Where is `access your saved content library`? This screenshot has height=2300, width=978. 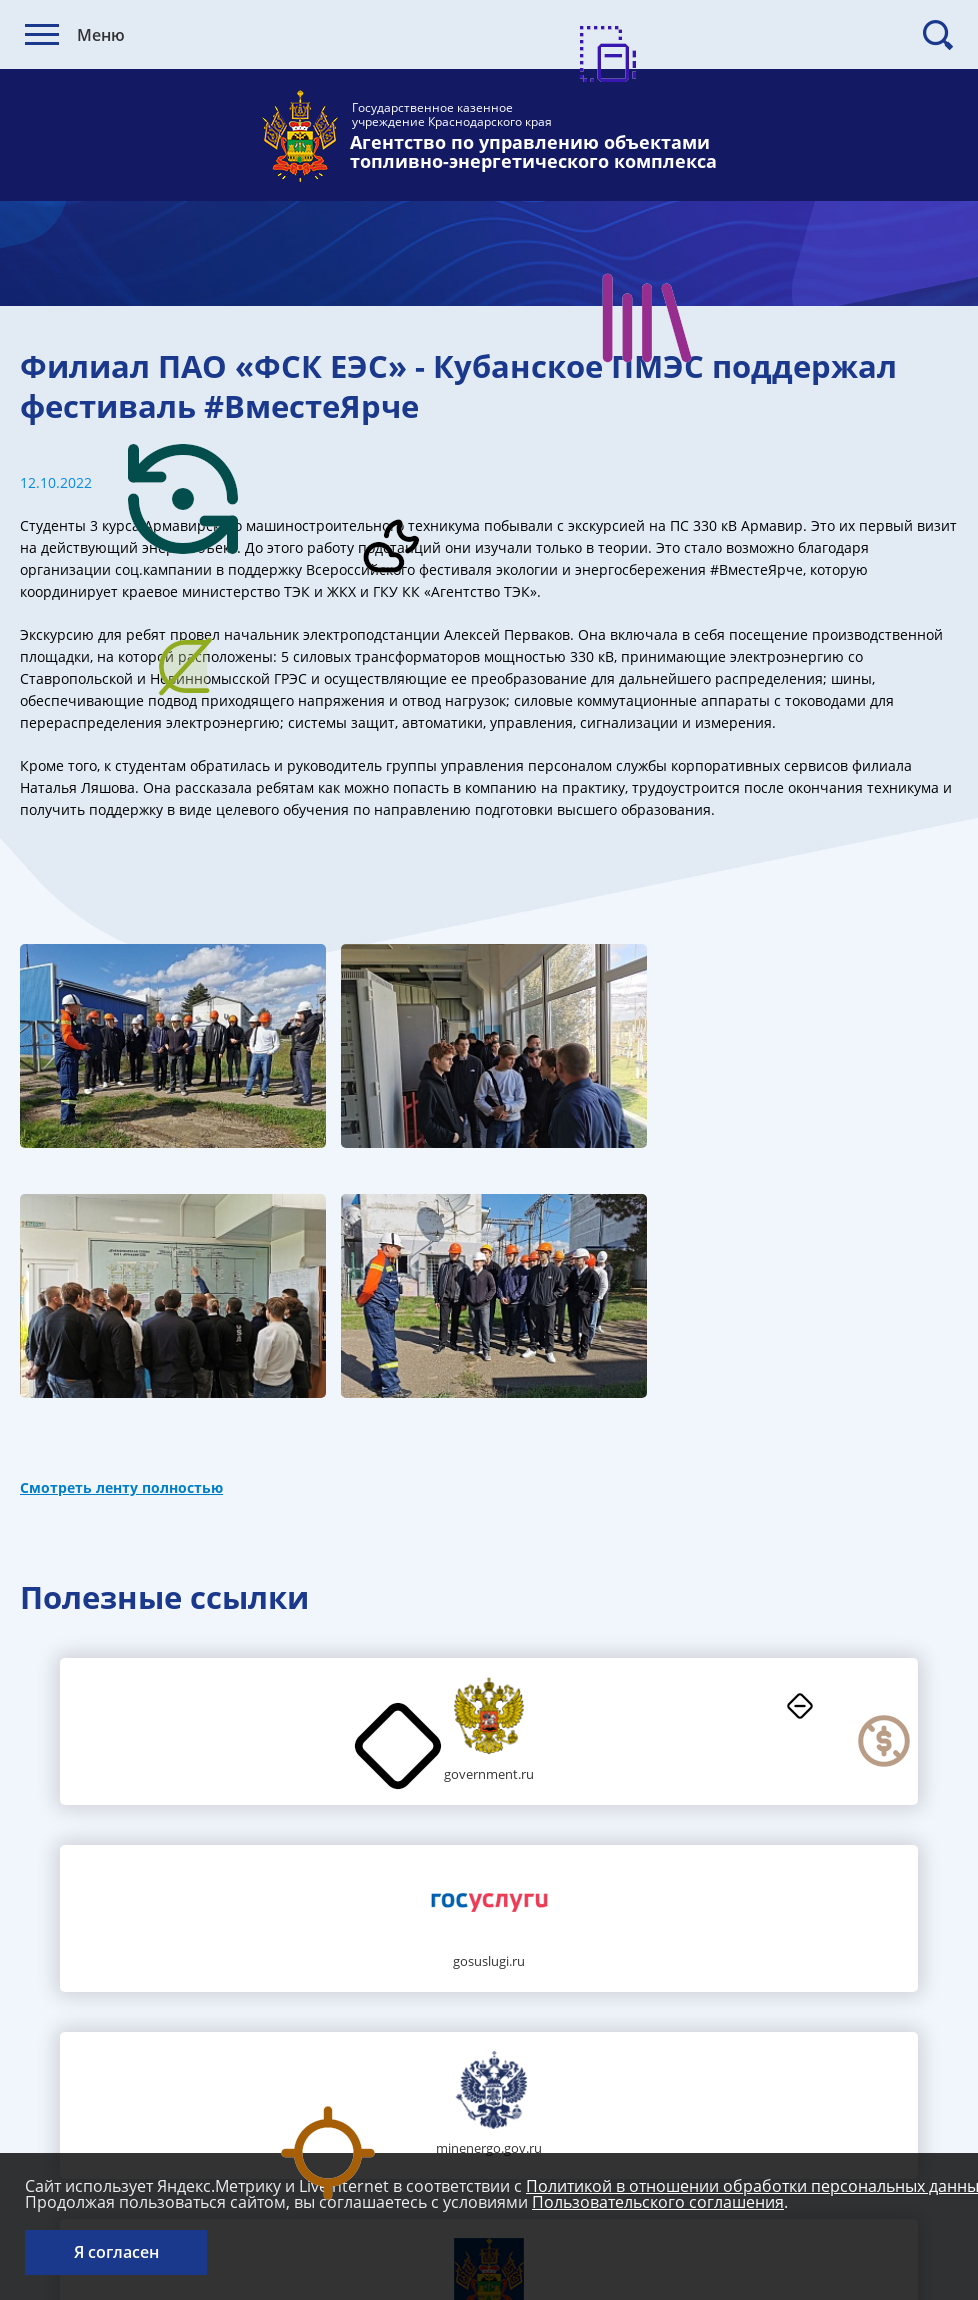 access your saved content library is located at coordinates (647, 318).